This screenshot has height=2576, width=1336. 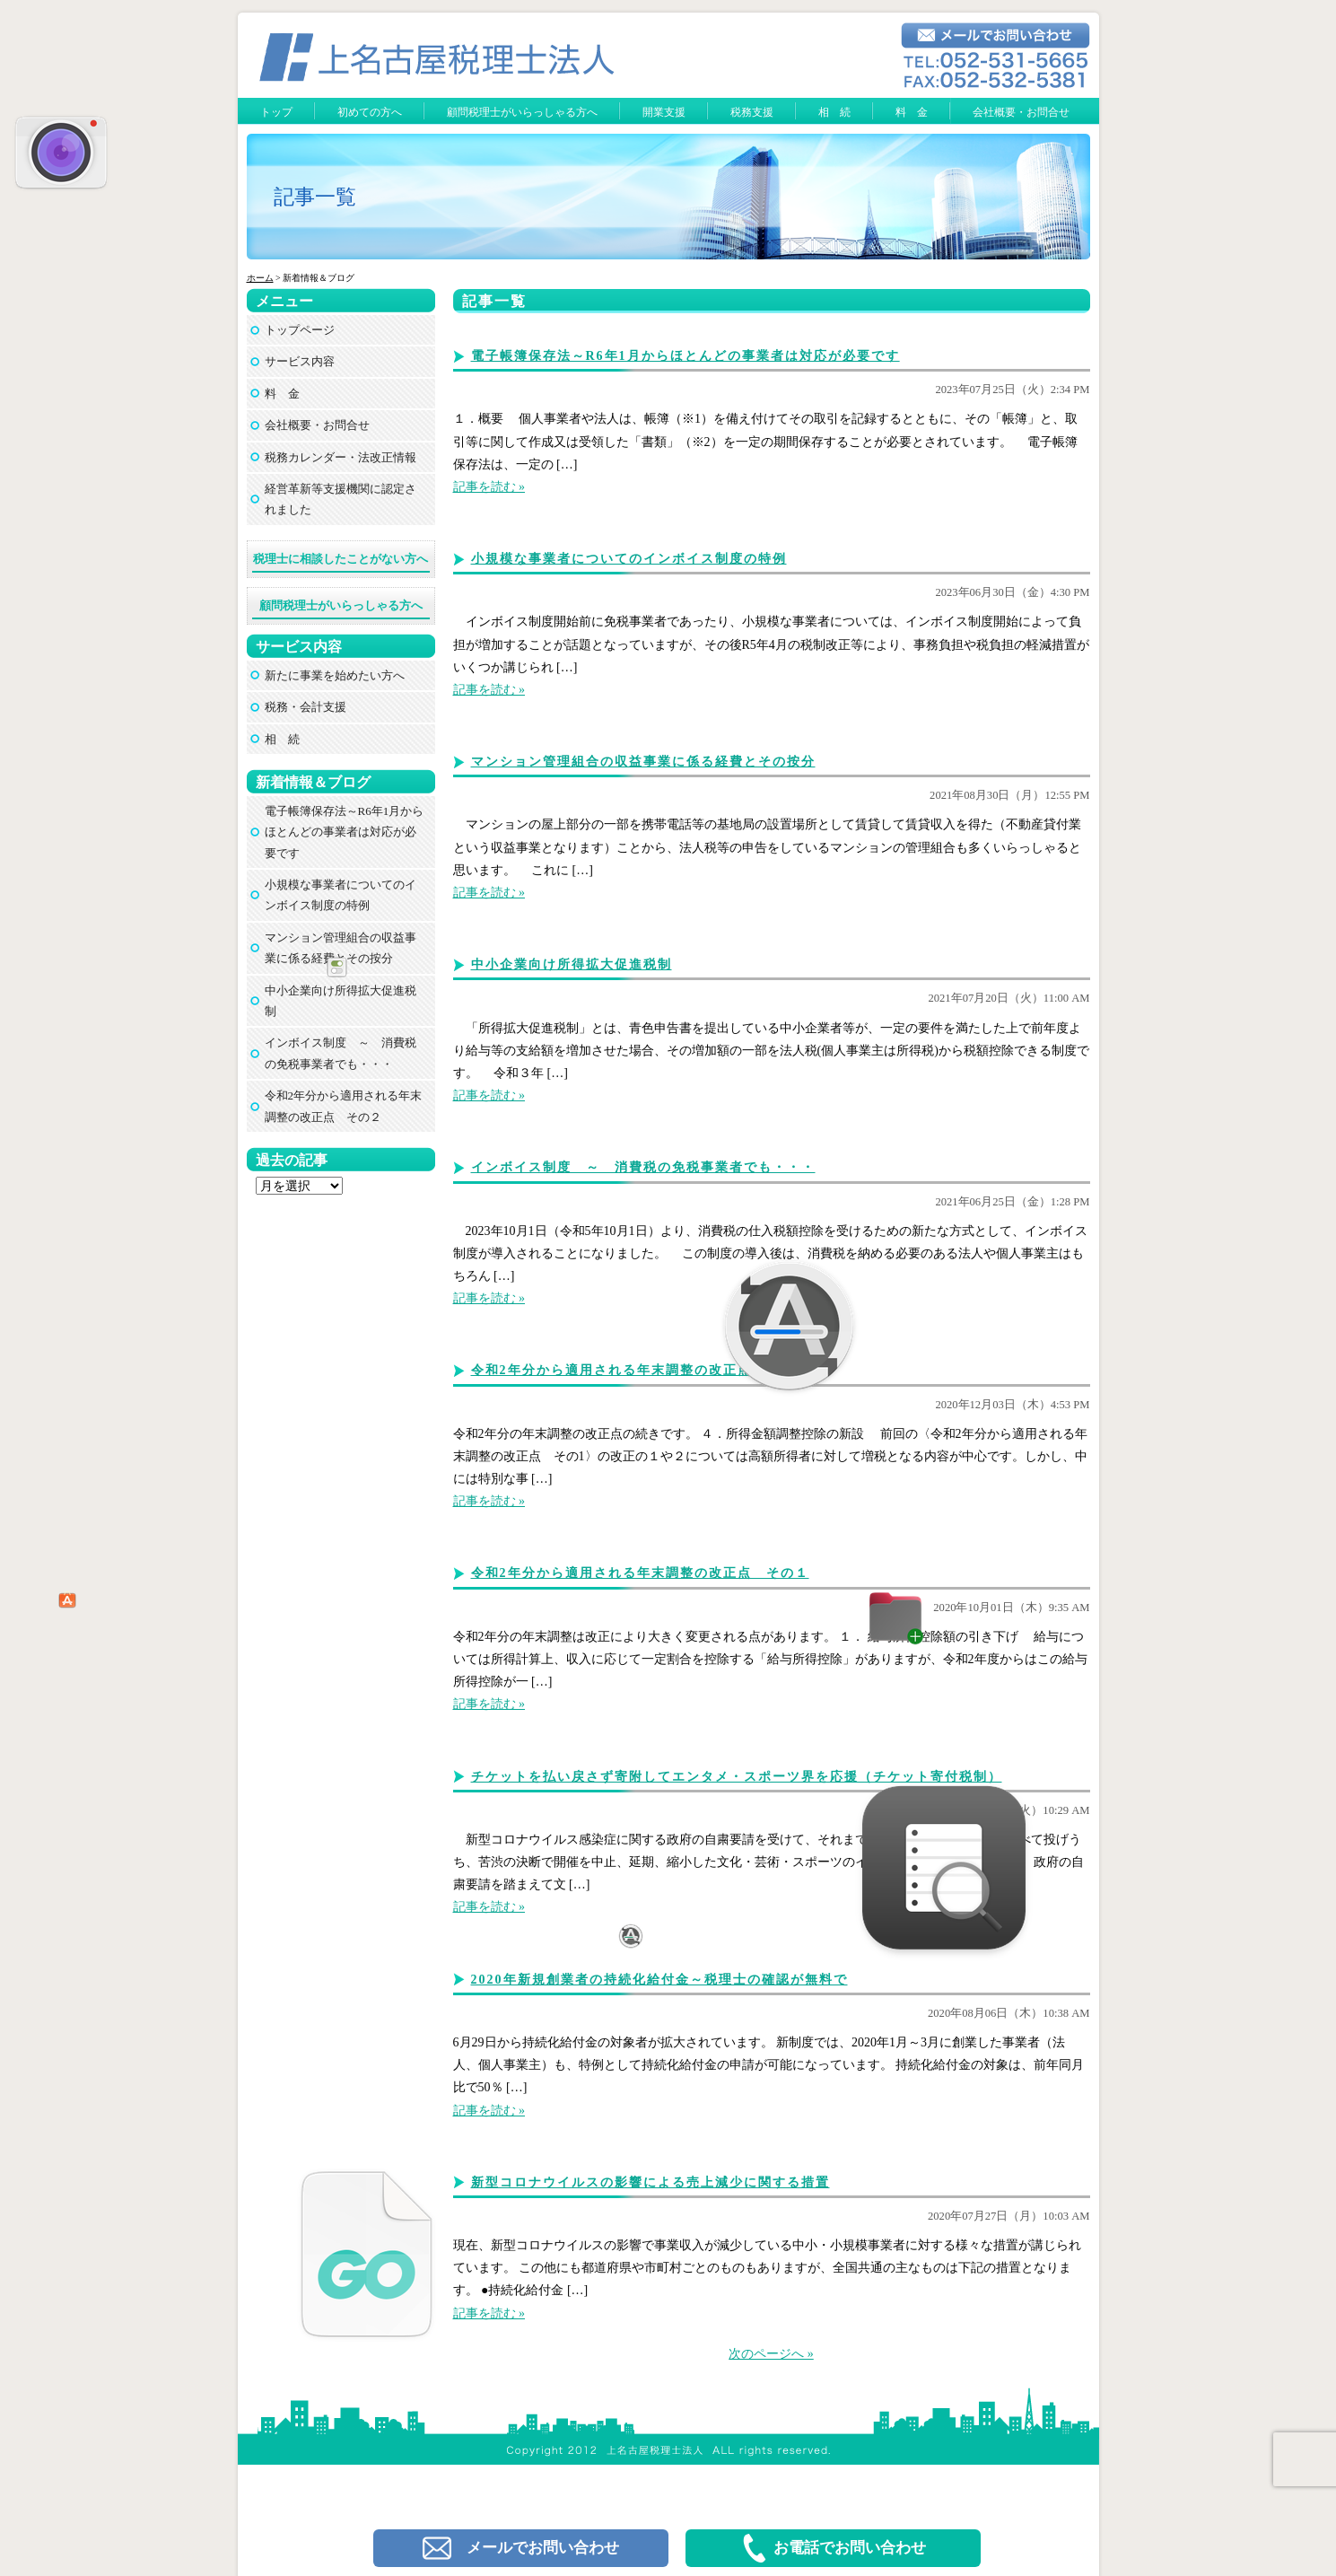 What do you see at coordinates (366, 2254) in the screenshot?
I see `a Go programming language source file` at bounding box center [366, 2254].